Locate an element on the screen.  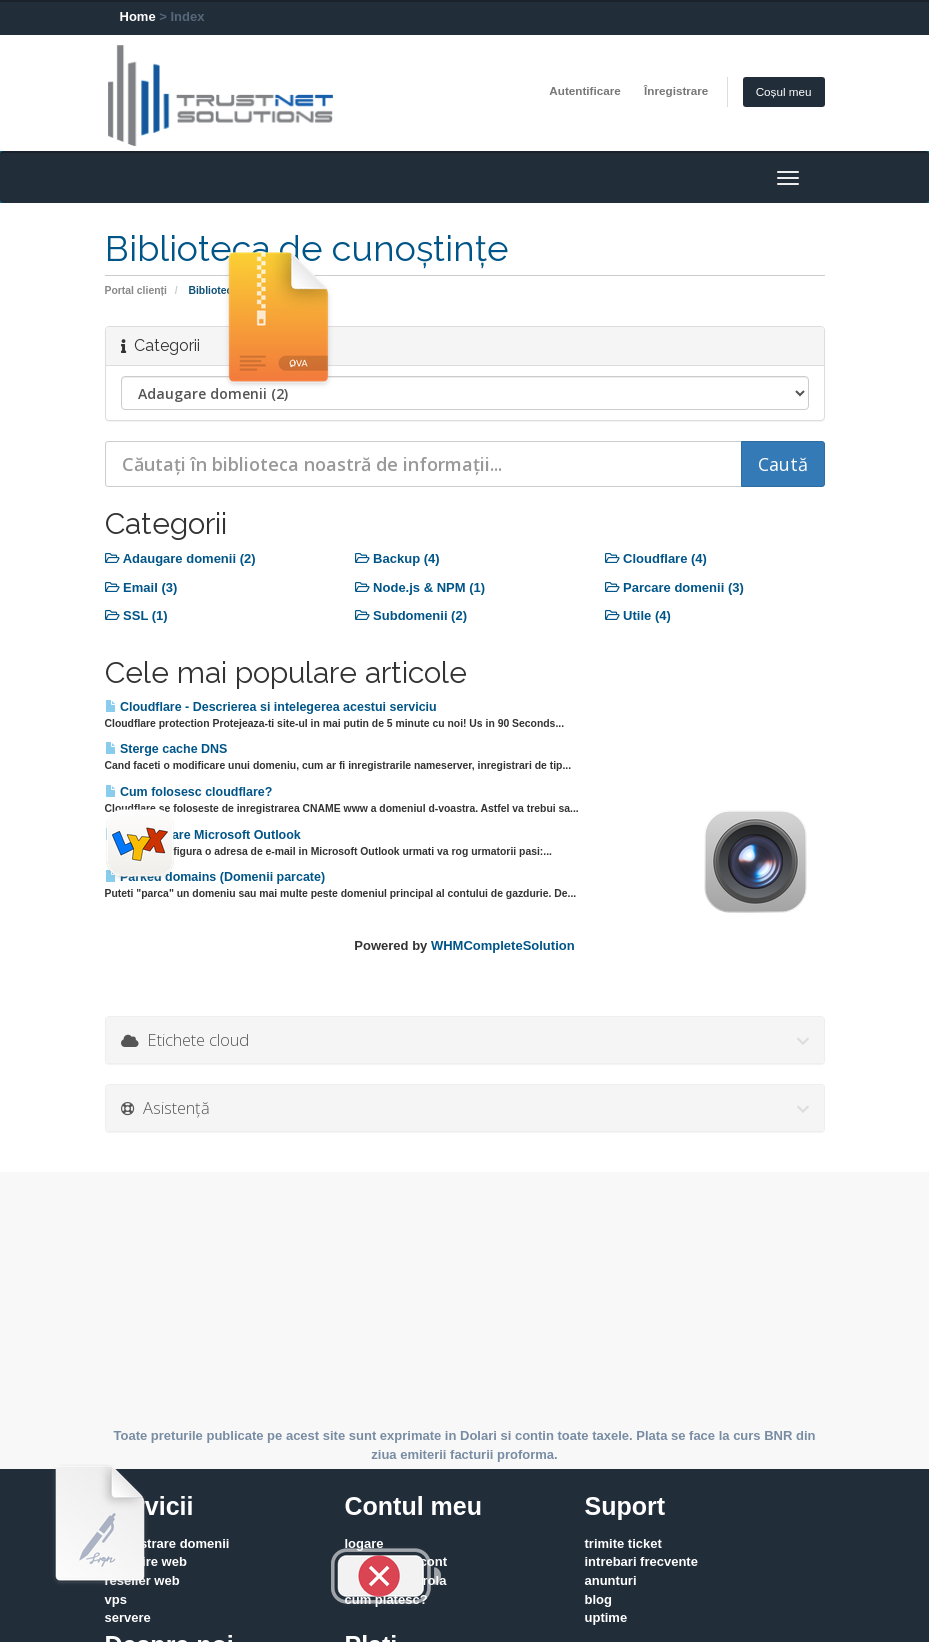
indicates battery not detected or missing is located at coordinates (386, 1576).